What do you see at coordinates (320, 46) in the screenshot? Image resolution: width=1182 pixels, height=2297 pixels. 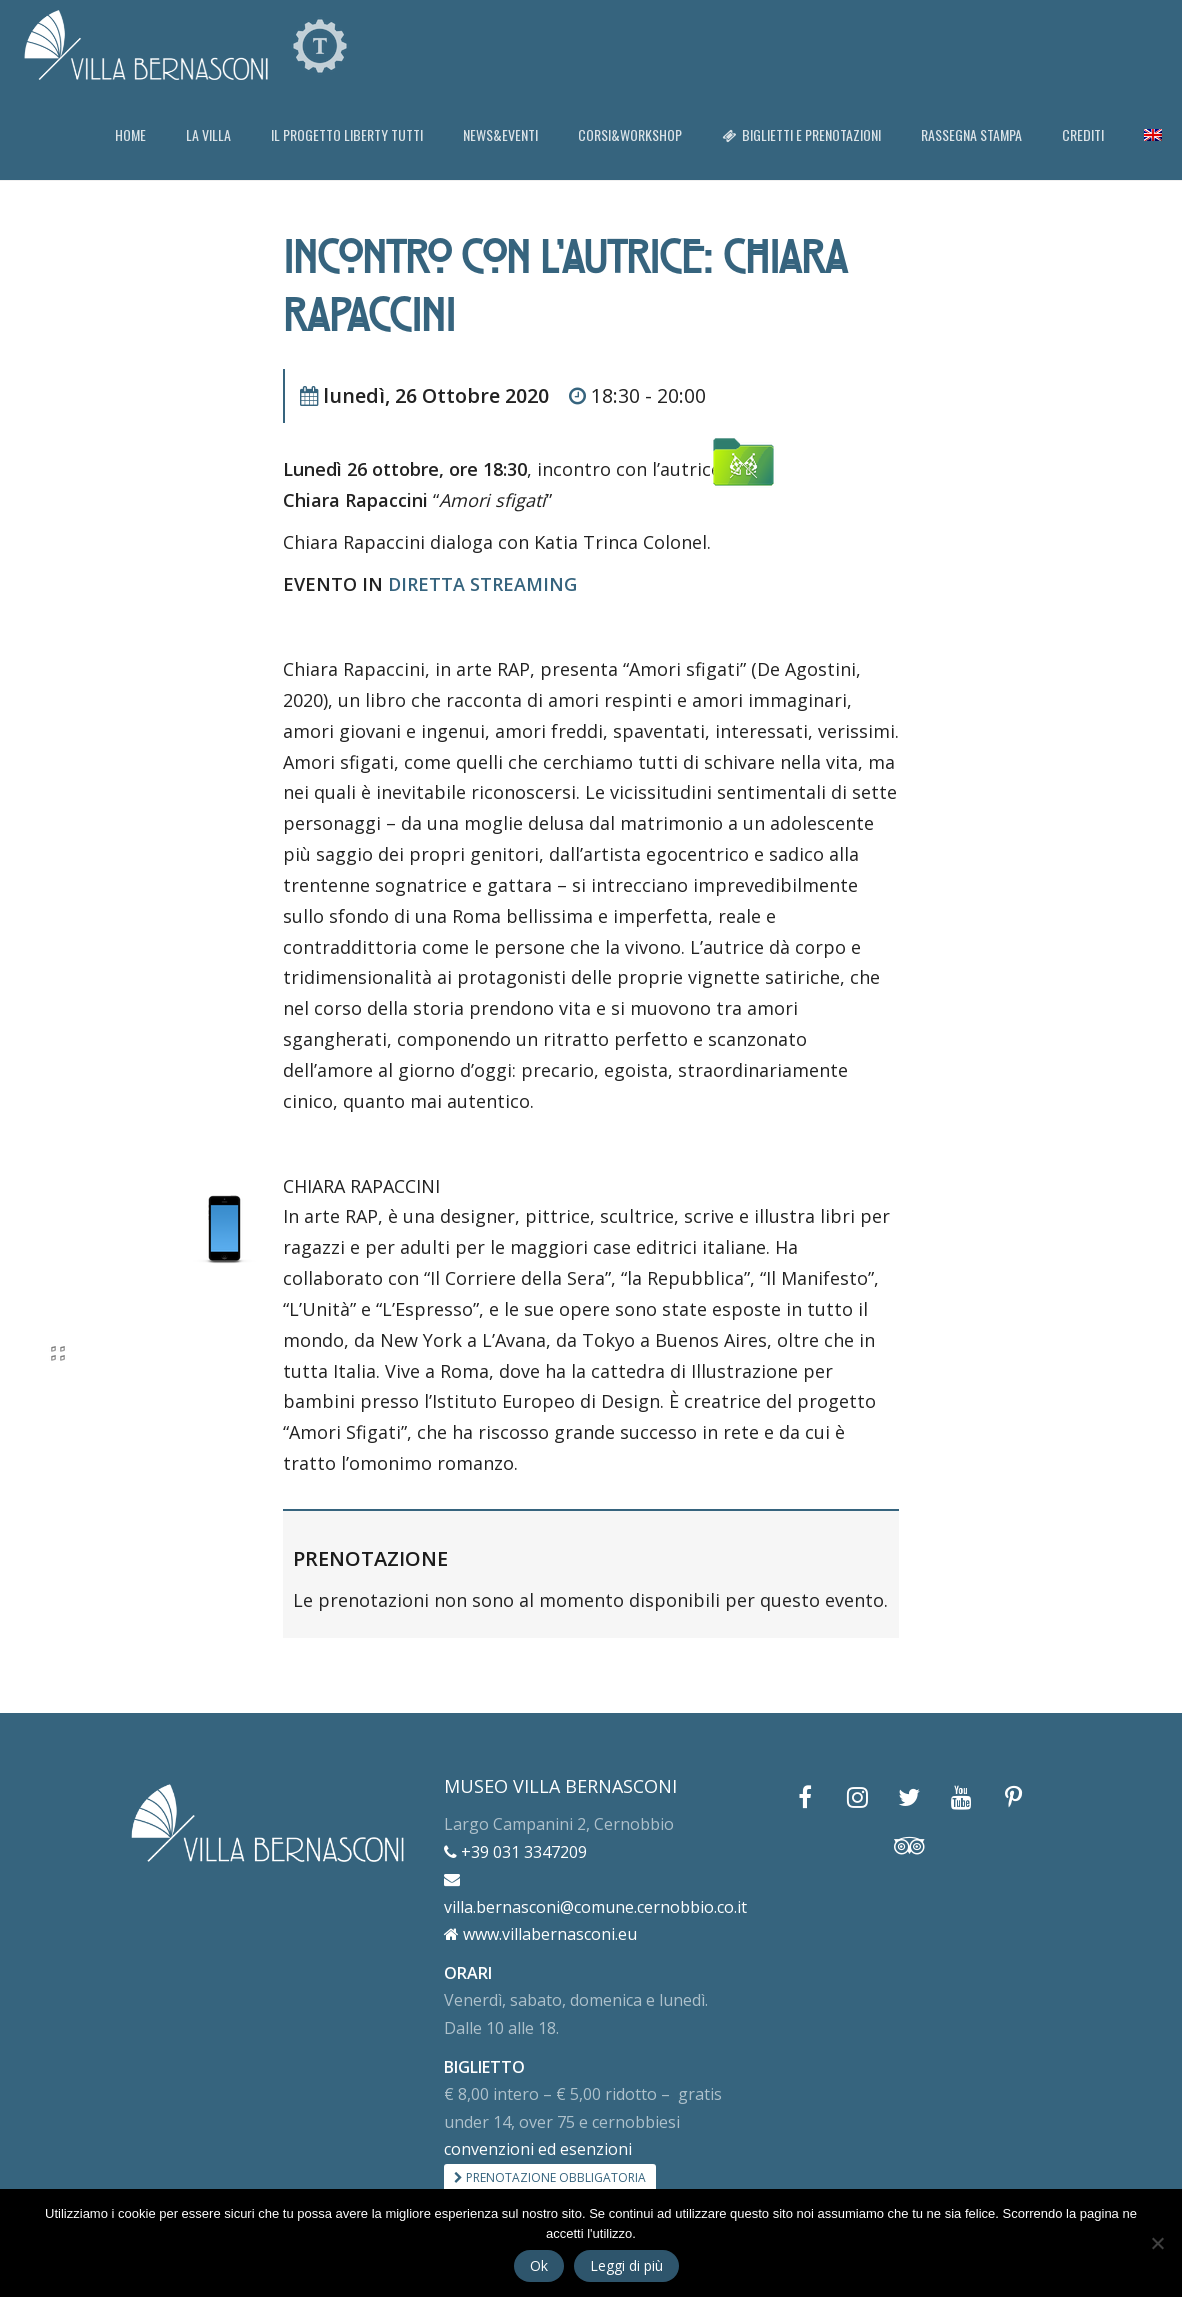 I see `access text animation settings` at bounding box center [320, 46].